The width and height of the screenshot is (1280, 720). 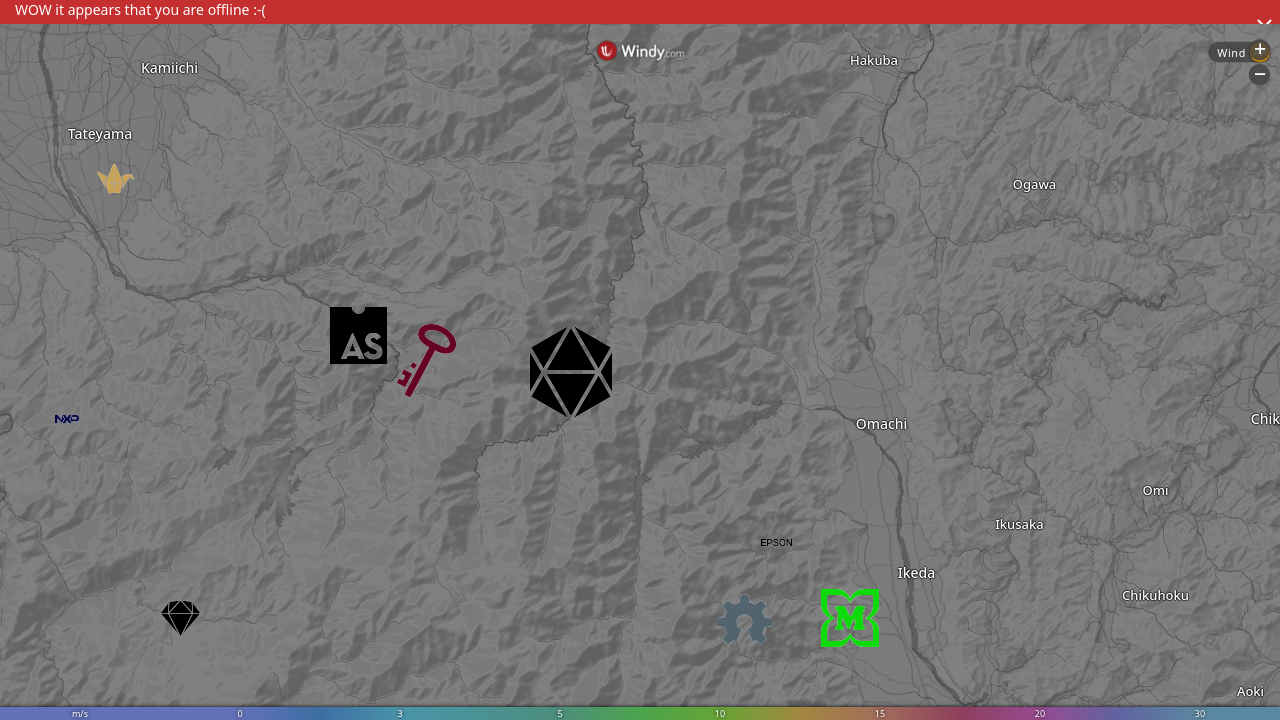 I want to click on NXP Semiconductors company logo, so click(x=67, y=419).